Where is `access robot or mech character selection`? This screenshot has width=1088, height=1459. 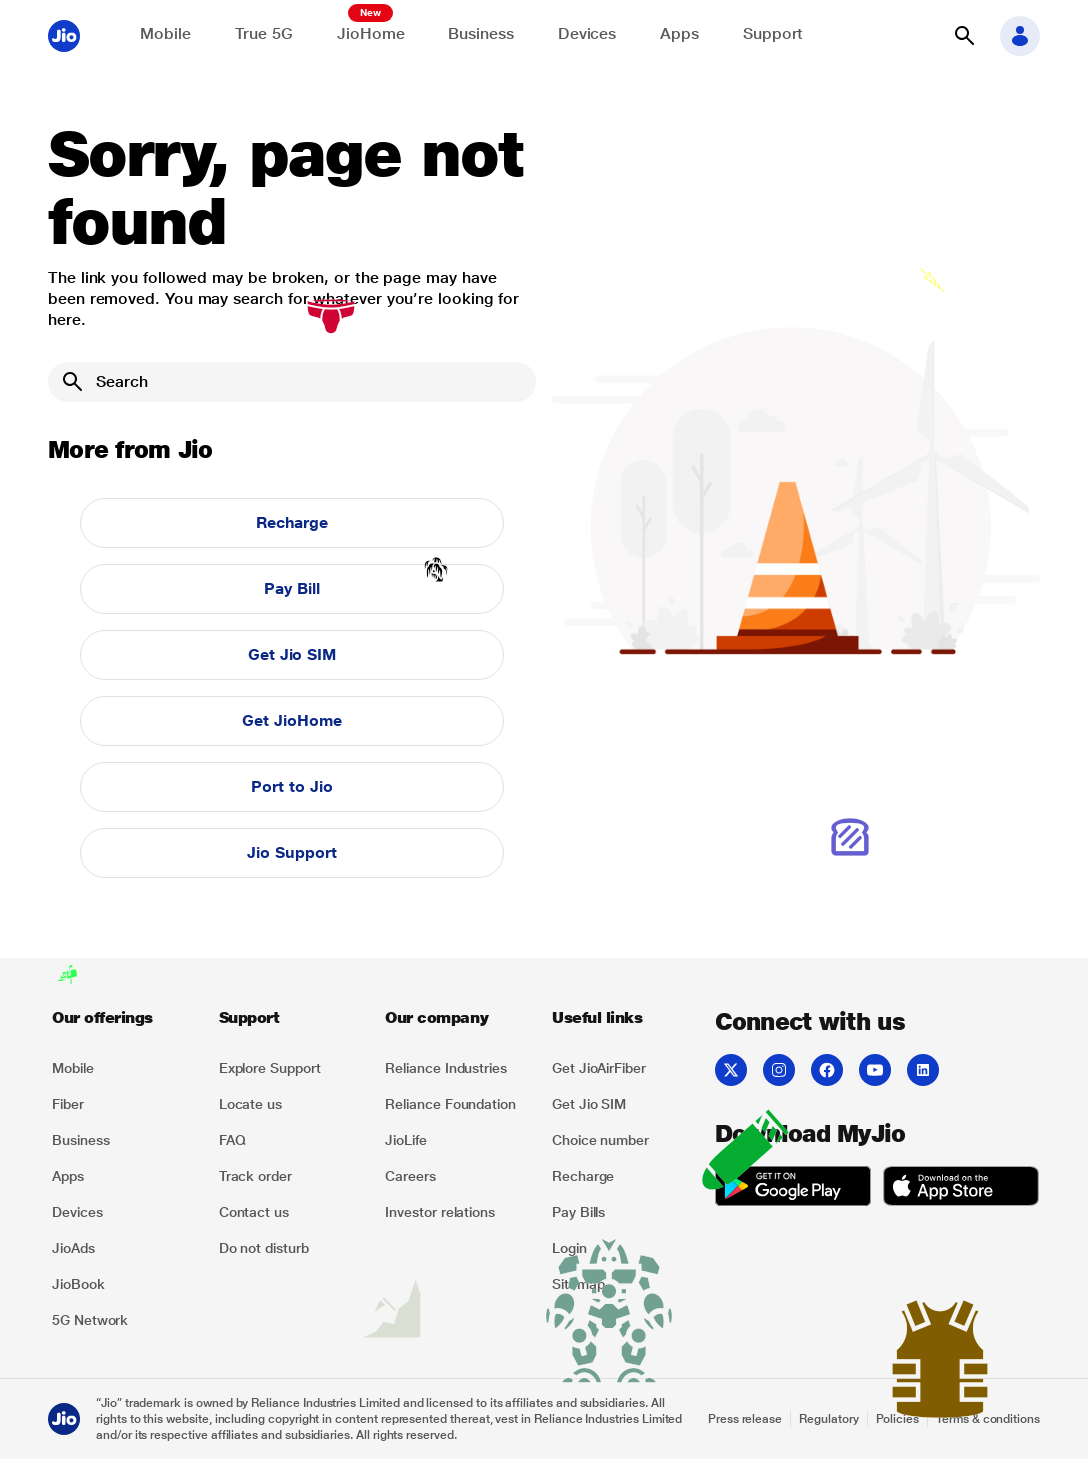
access robot or mech character selection is located at coordinates (609, 1311).